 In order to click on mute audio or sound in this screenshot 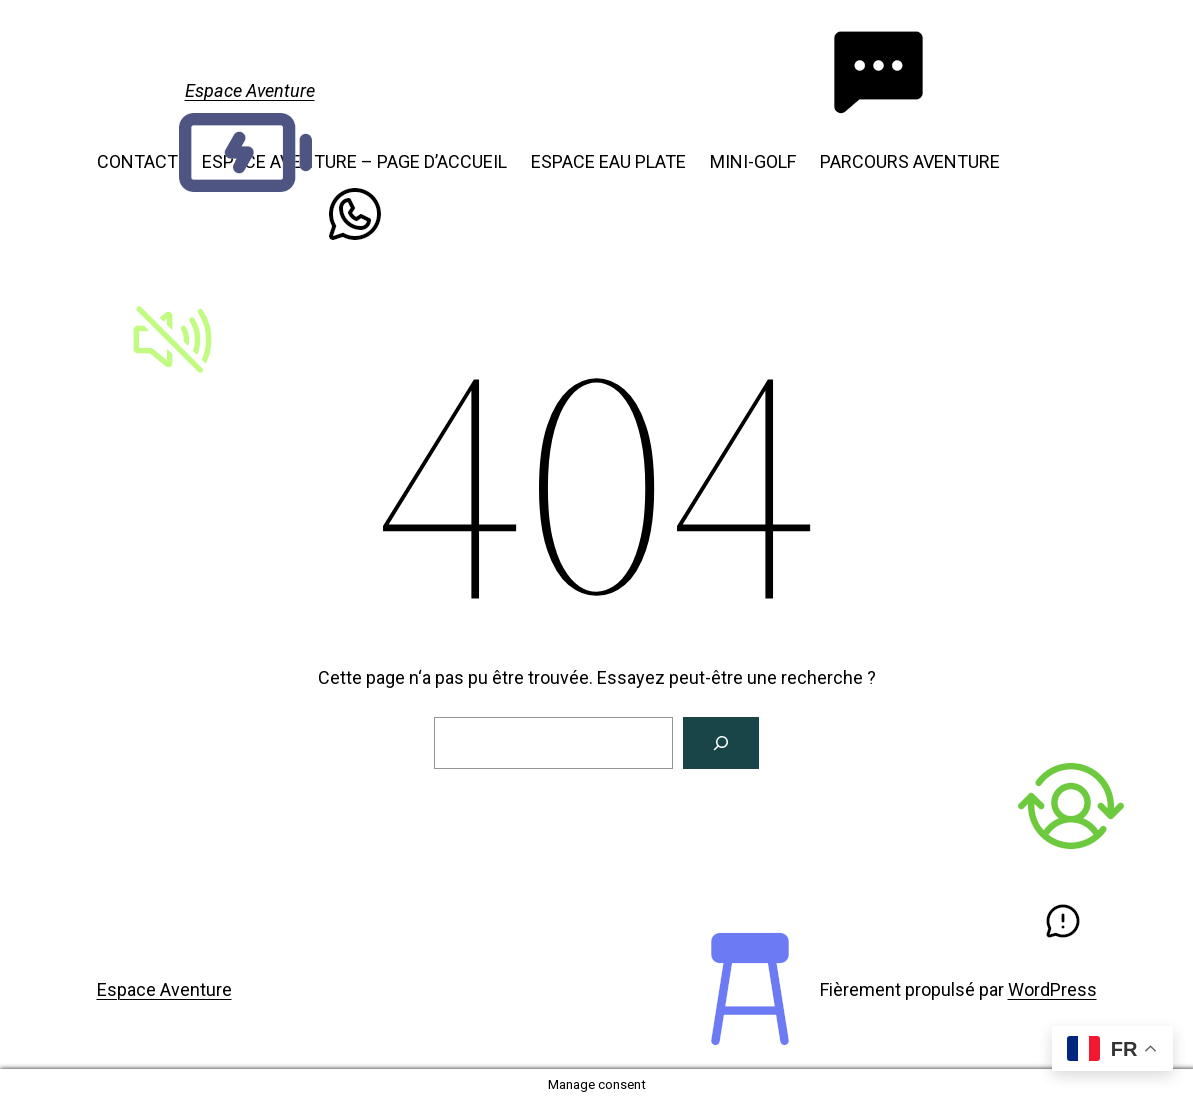, I will do `click(172, 339)`.